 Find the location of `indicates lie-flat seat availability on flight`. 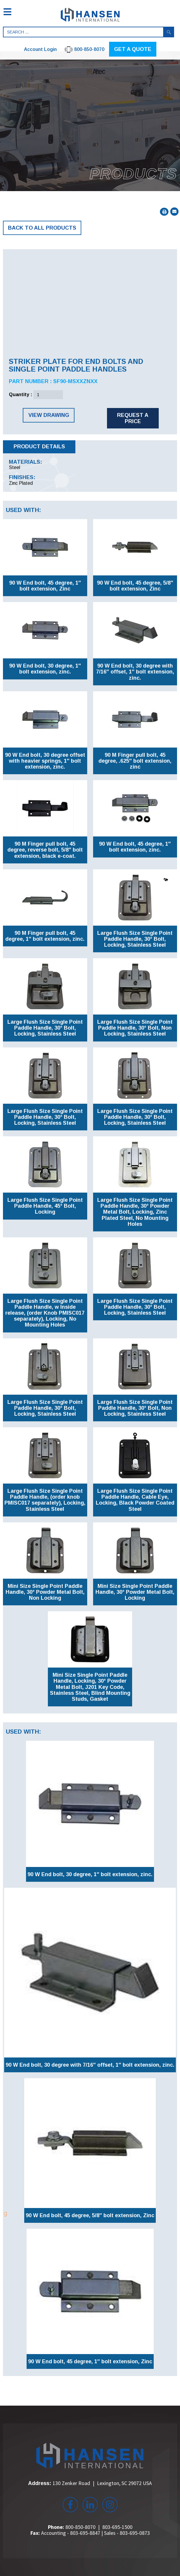

indicates lie-flat seat availability on flight is located at coordinates (166, 879).